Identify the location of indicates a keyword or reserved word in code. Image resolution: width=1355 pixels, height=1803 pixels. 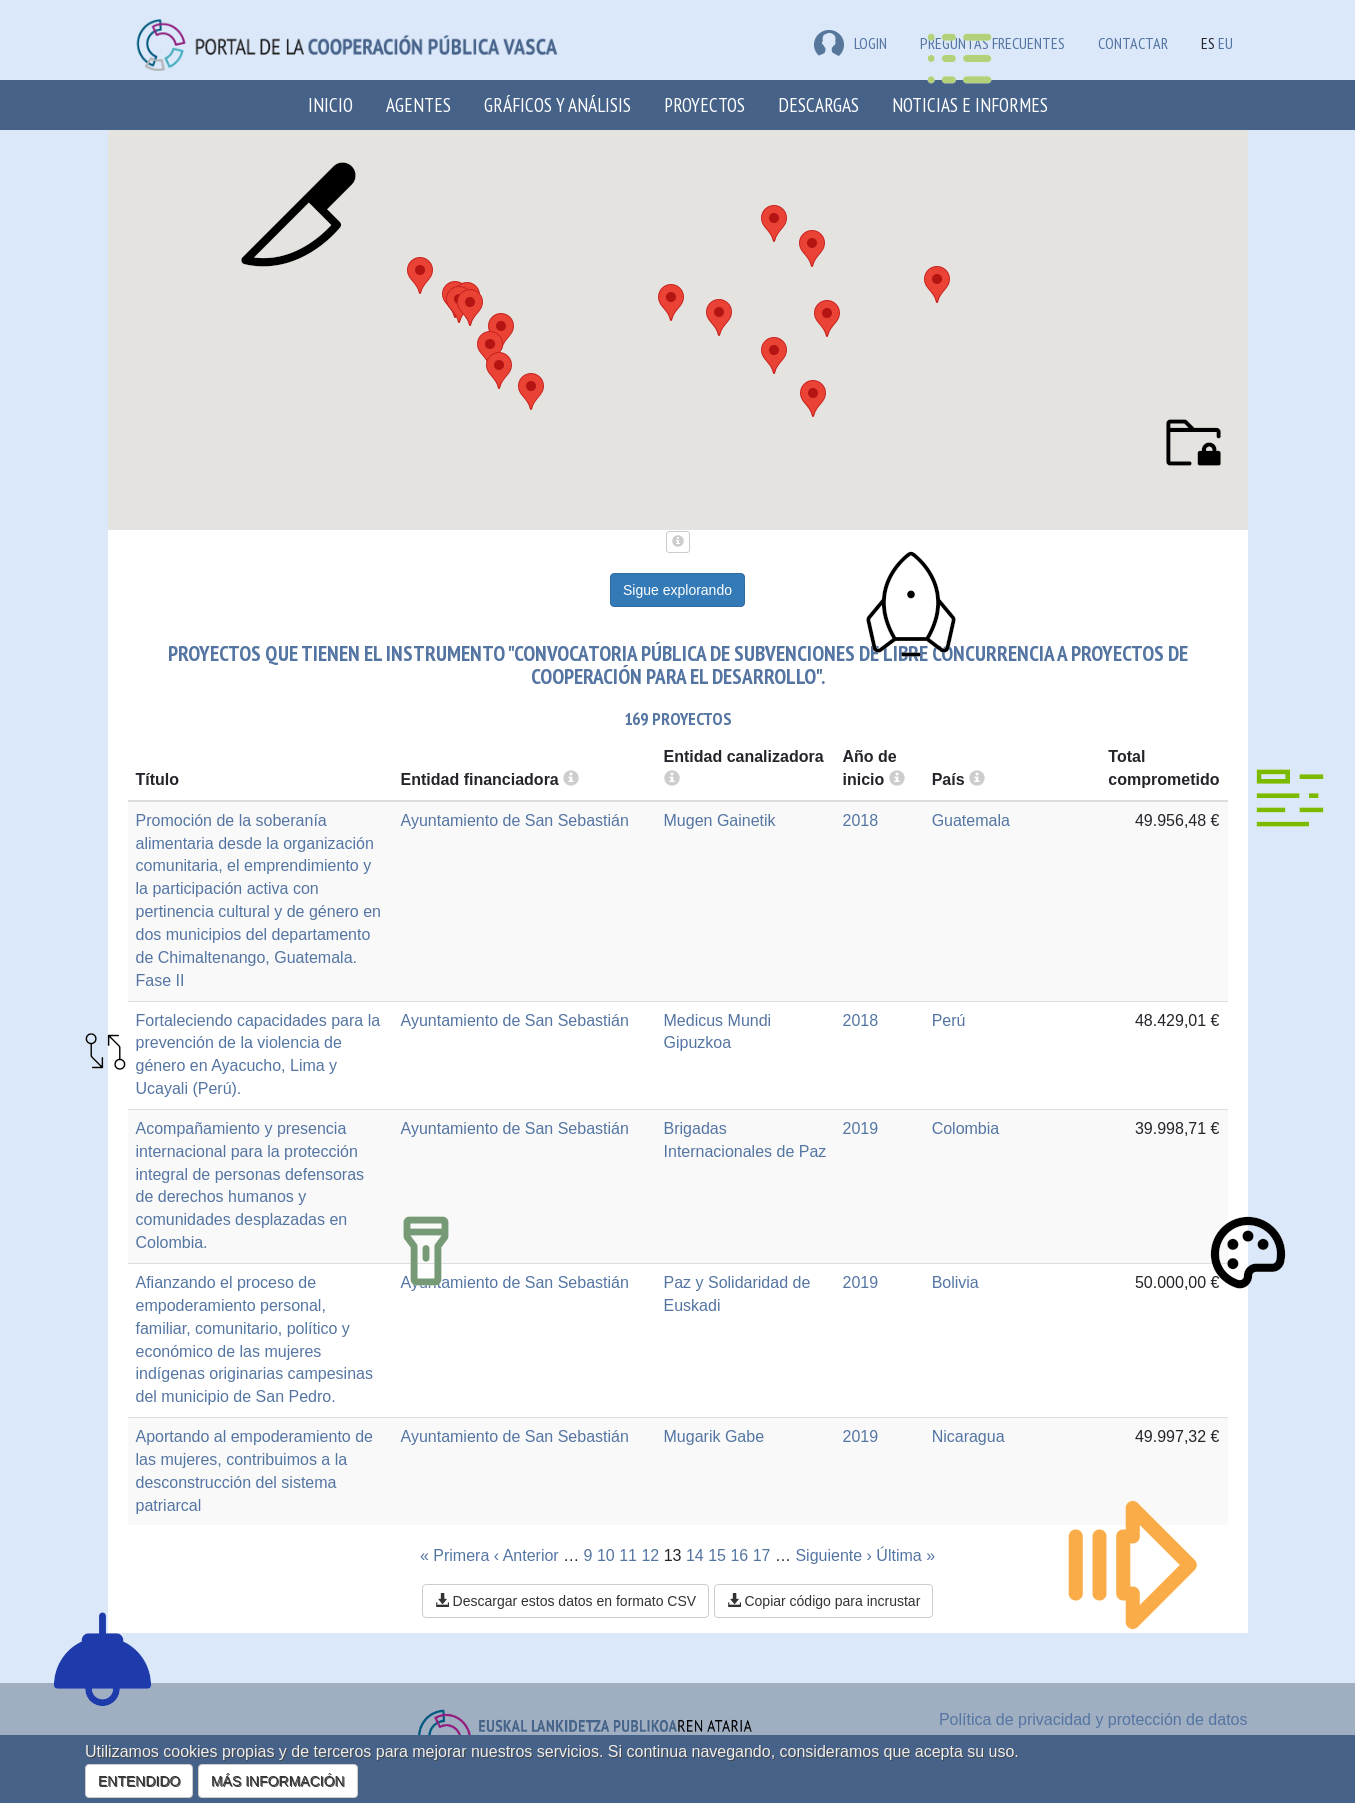
(1290, 798).